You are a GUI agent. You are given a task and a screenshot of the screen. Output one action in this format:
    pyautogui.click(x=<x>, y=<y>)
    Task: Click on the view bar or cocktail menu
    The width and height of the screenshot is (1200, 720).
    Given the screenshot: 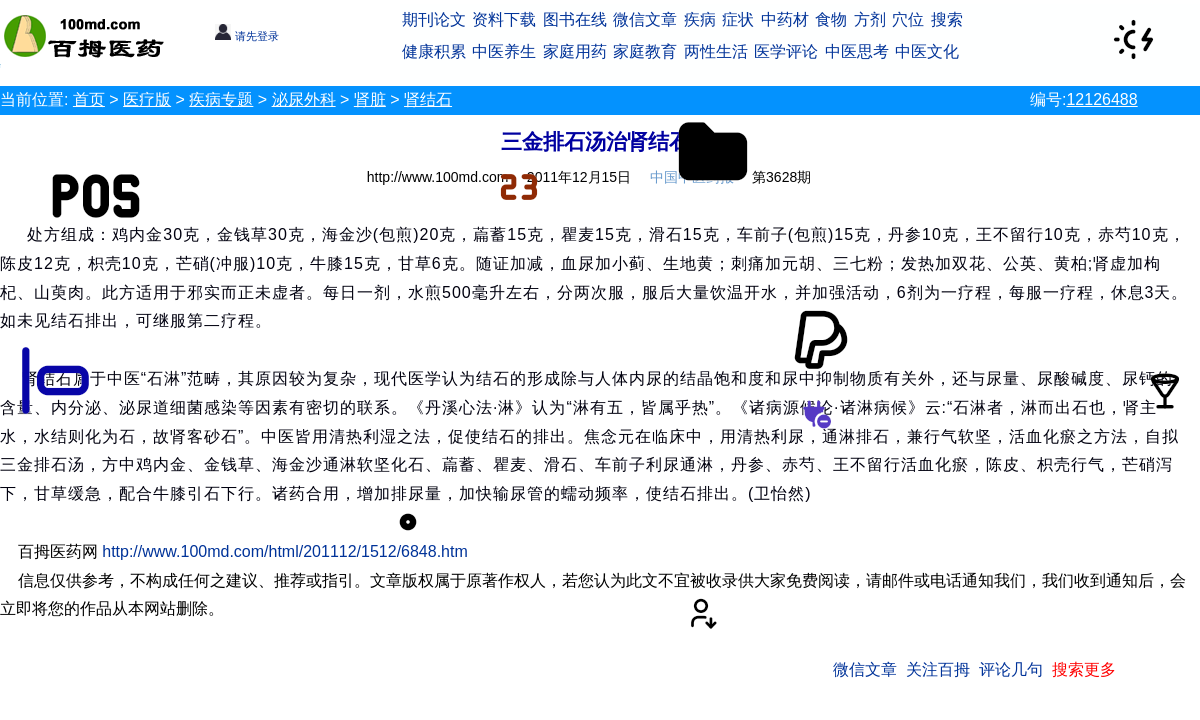 What is the action you would take?
    pyautogui.click(x=1165, y=391)
    